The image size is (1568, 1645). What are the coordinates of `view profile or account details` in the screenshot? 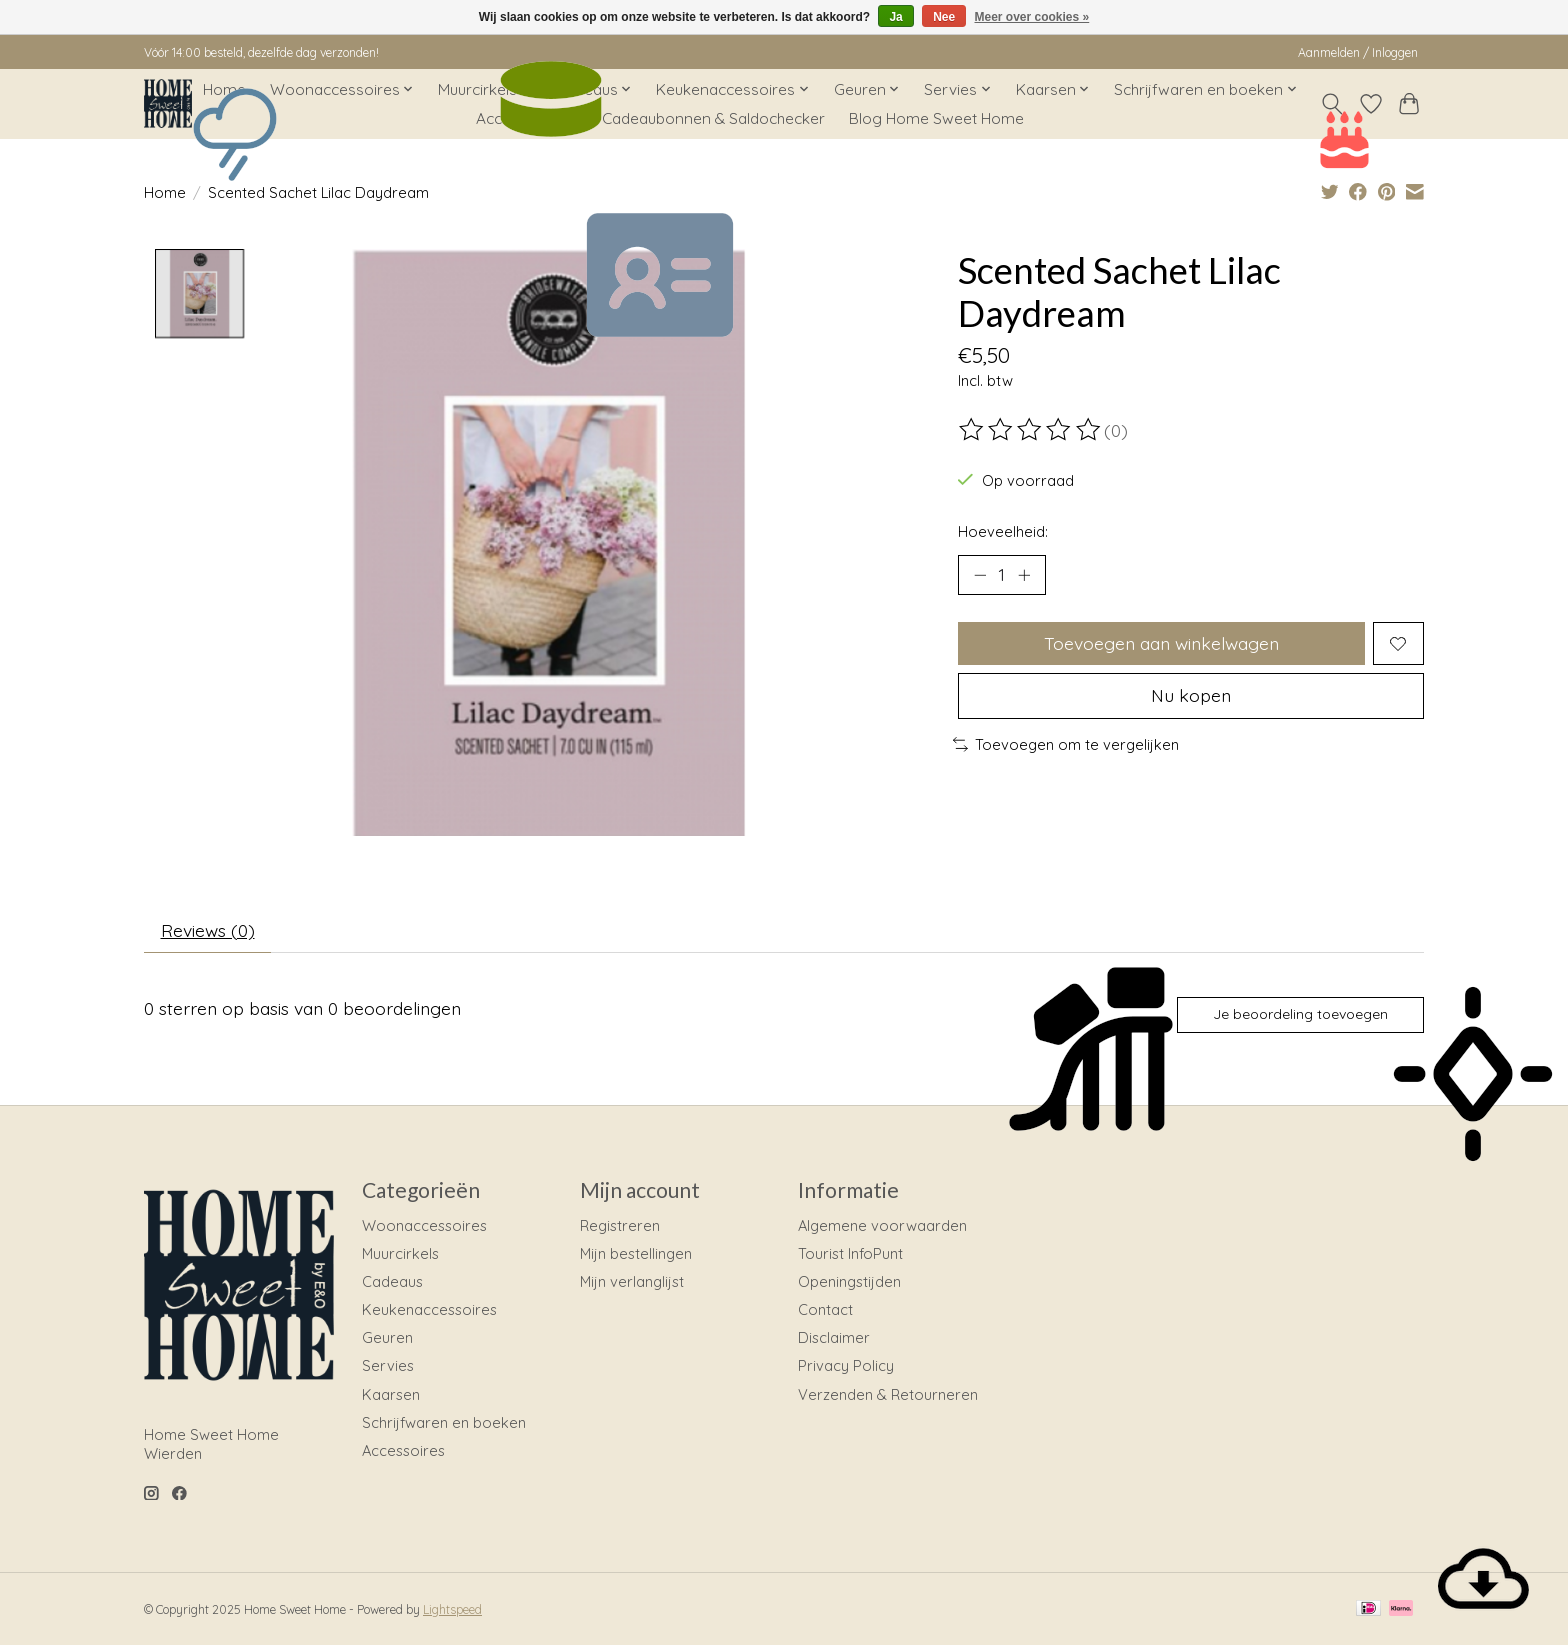 It's located at (660, 275).